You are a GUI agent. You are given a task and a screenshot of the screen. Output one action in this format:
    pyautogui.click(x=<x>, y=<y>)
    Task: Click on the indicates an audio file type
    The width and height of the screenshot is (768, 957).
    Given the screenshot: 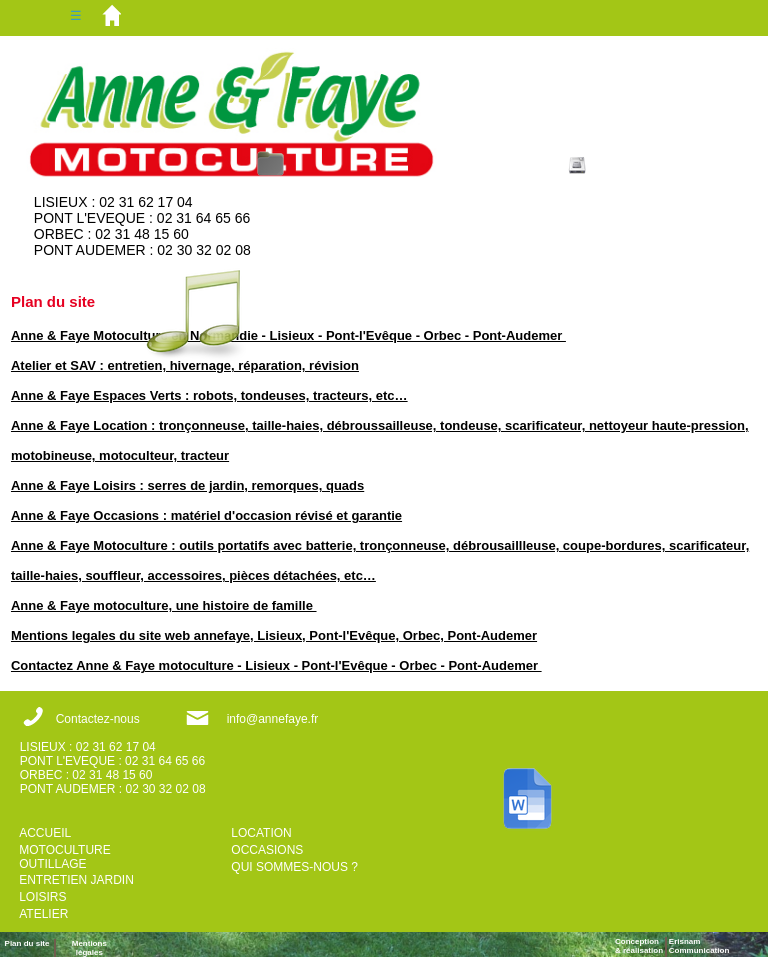 What is the action you would take?
    pyautogui.click(x=193, y=312)
    